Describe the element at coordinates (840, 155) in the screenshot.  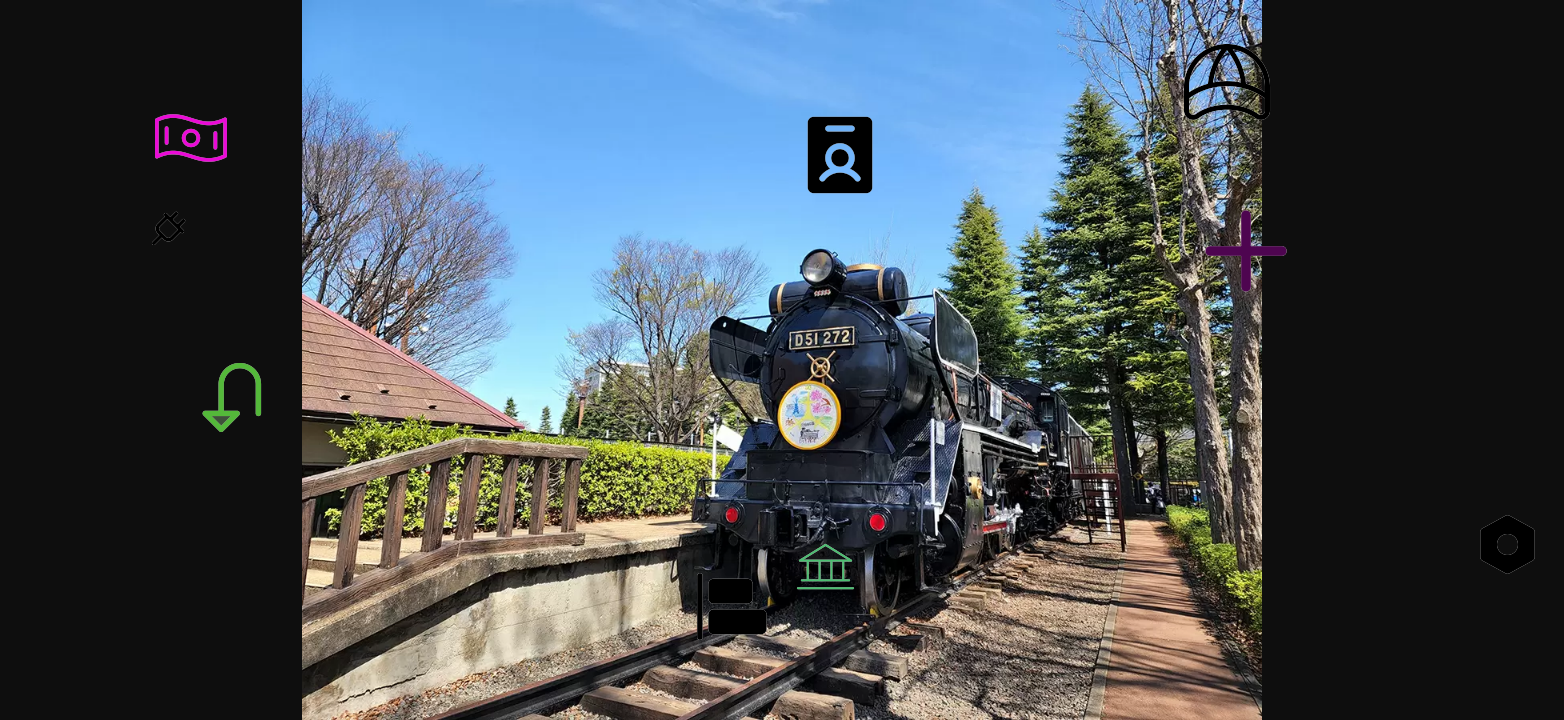
I see `view your identification or profile badge` at that location.